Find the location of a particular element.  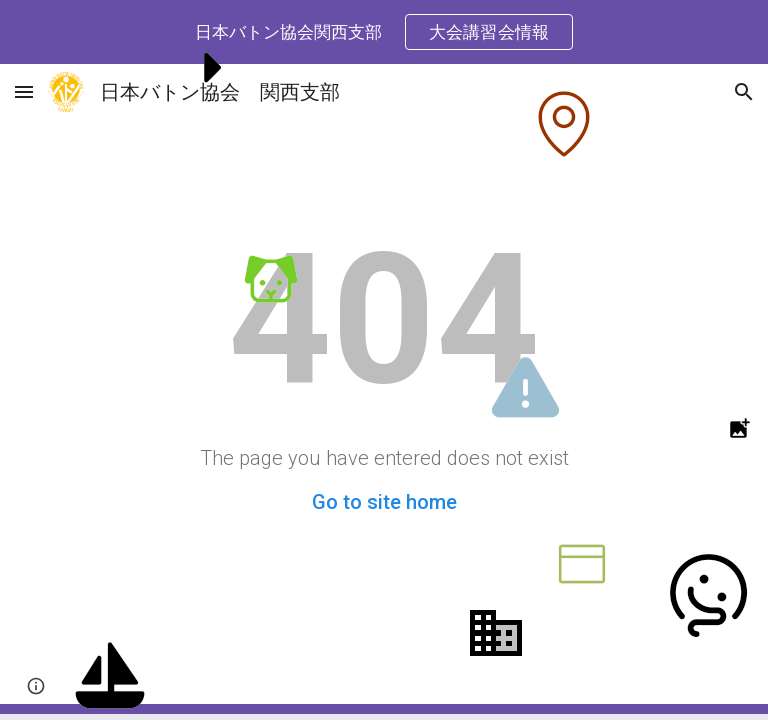

navigate to sailing or boating features is located at coordinates (110, 674).